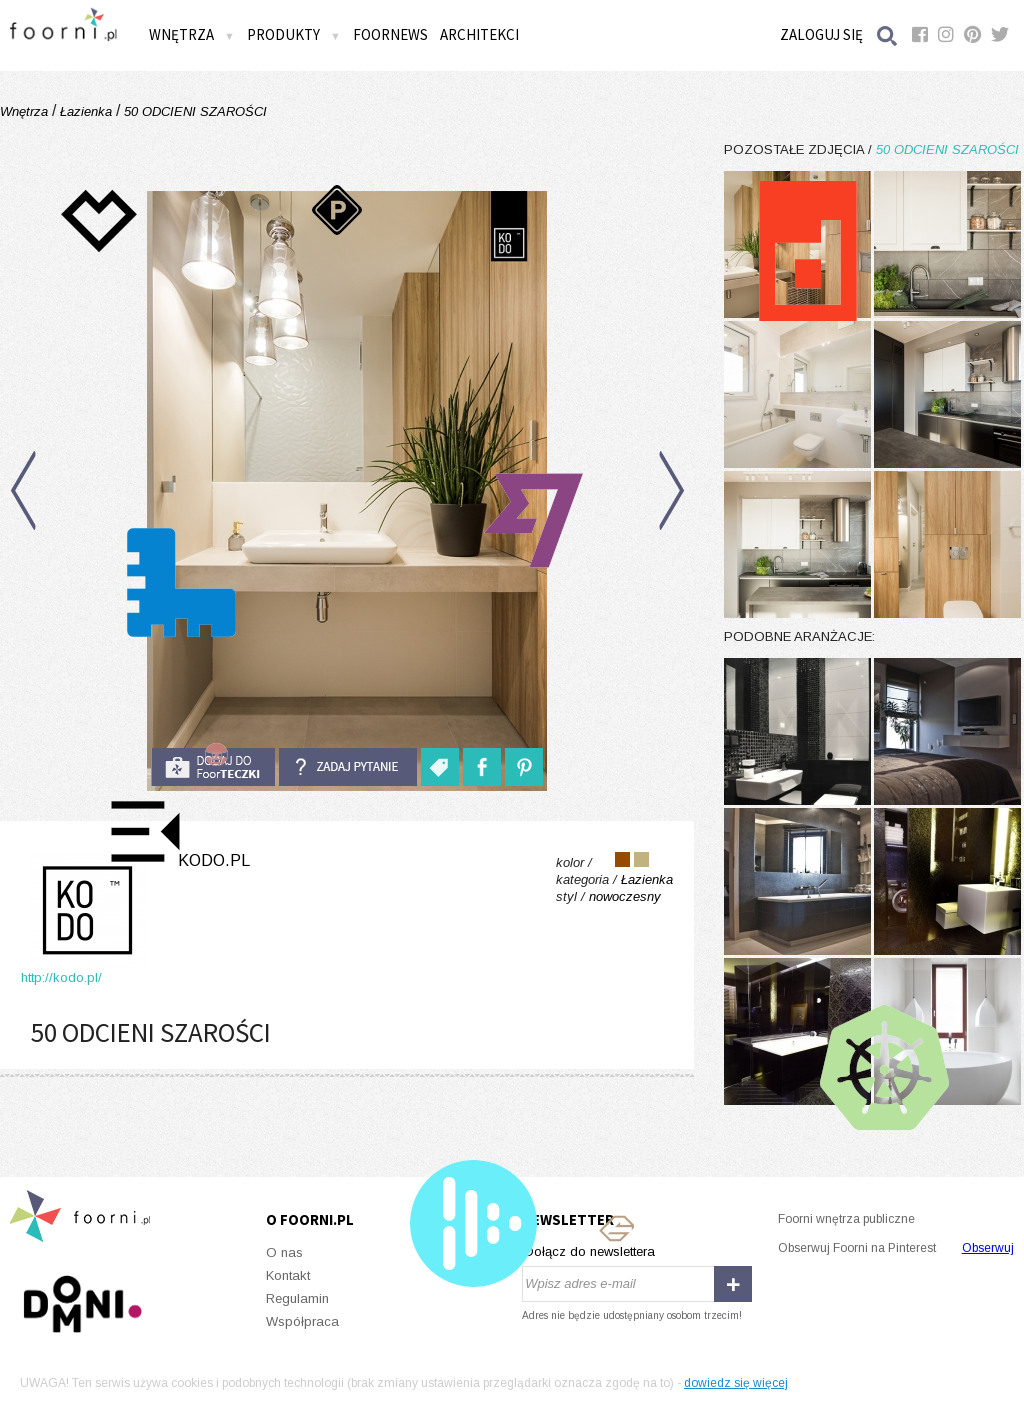  What do you see at coordinates (533, 520) in the screenshot?
I see `open the Wise money transfer app` at bounding box center [533, 520].